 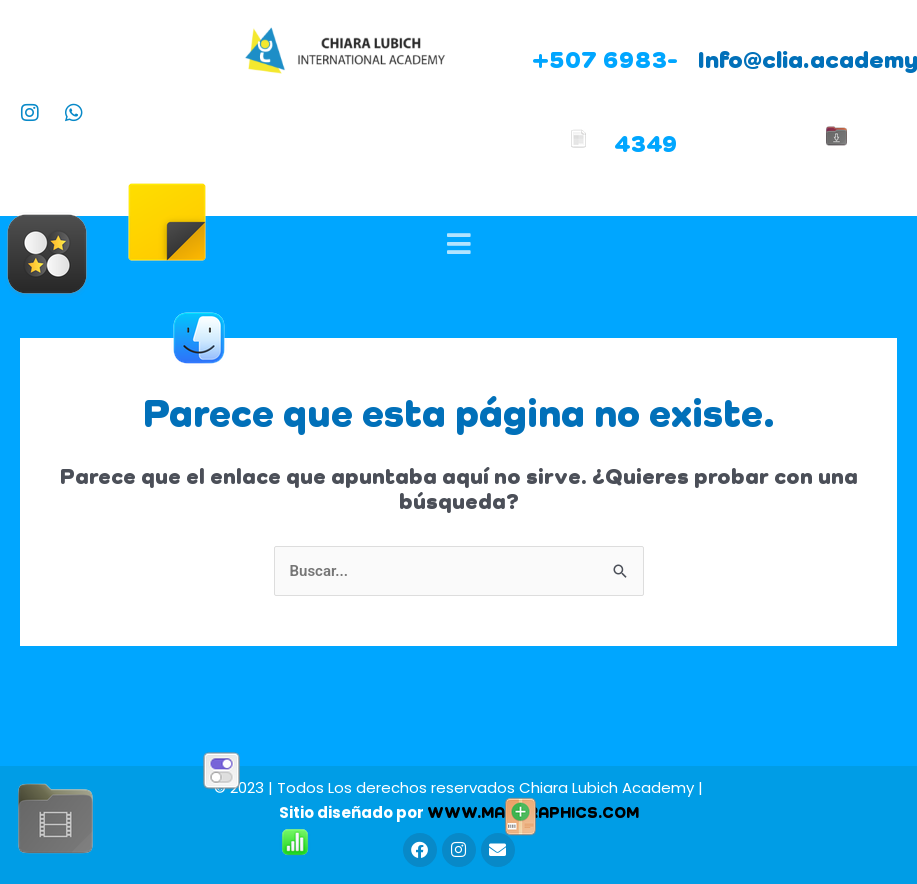 What do you see at coordinates (836, 135) in the screenshot?
I see `access your downloads folder` at bounding box center [836, 135].